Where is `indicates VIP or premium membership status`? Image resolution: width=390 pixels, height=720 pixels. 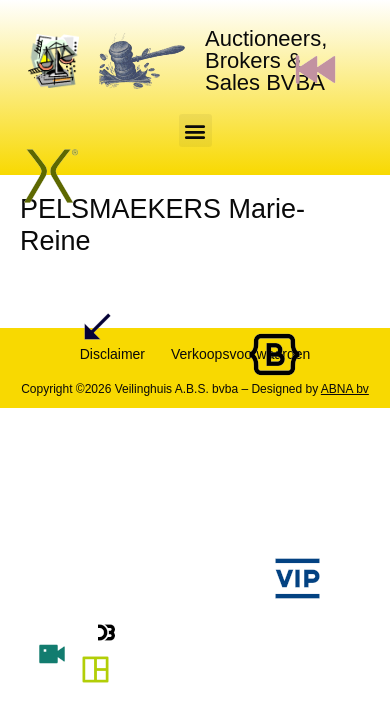
indicates VIP or premium membership status is located at coordinates (297, 578).